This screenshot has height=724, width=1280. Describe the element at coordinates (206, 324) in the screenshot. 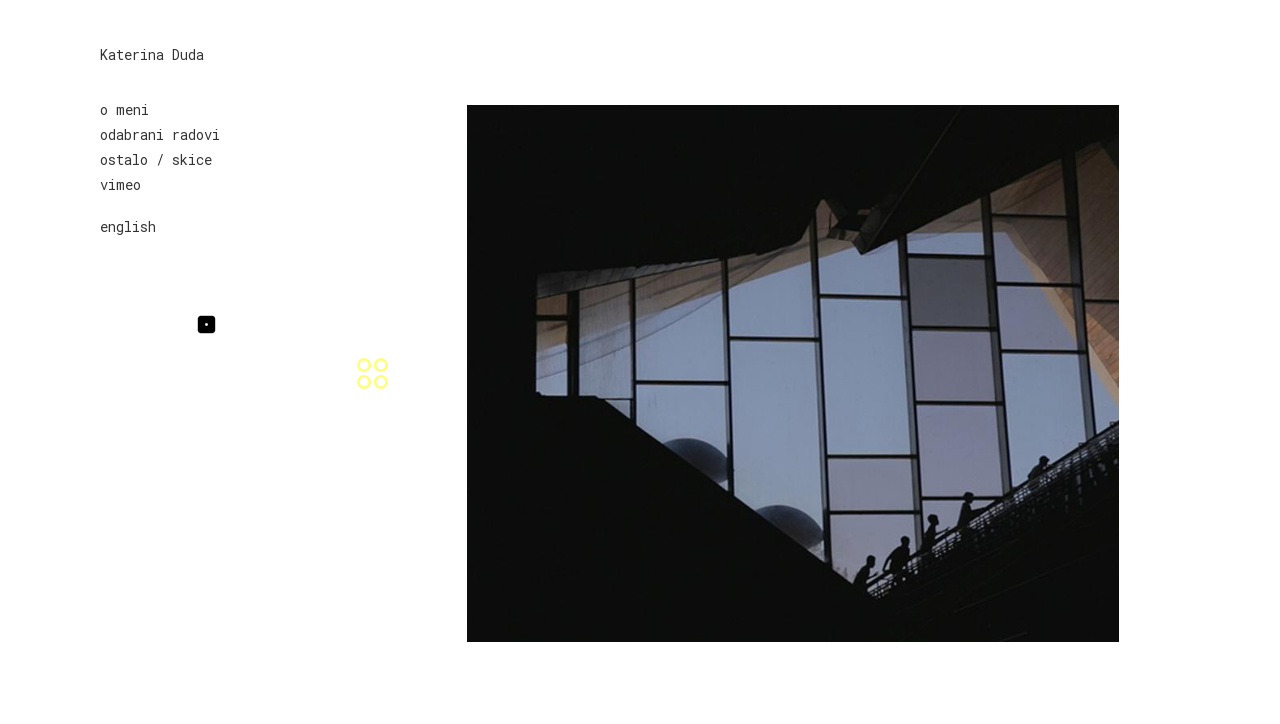

I see `roll the dice or generate a random result` at that location.